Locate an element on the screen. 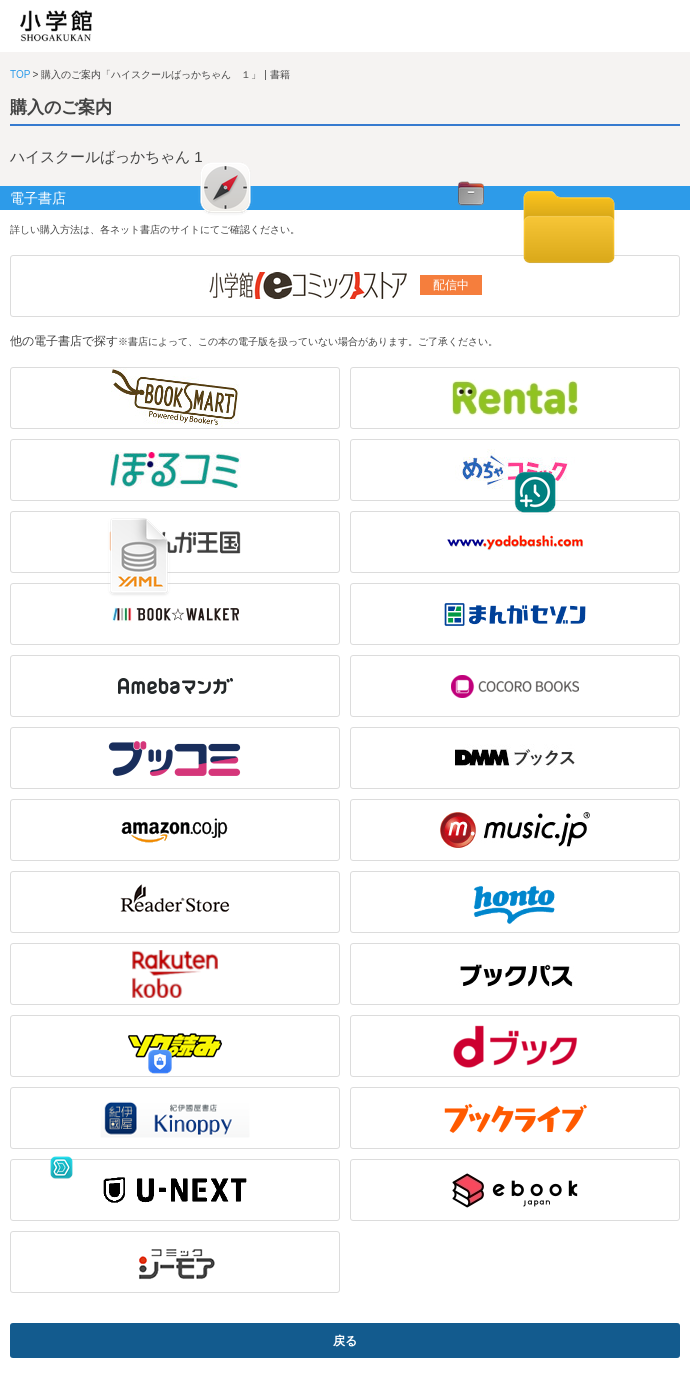 The image size is (690, 1388). open folder containing files or documents is located at coordinates (569, 227).